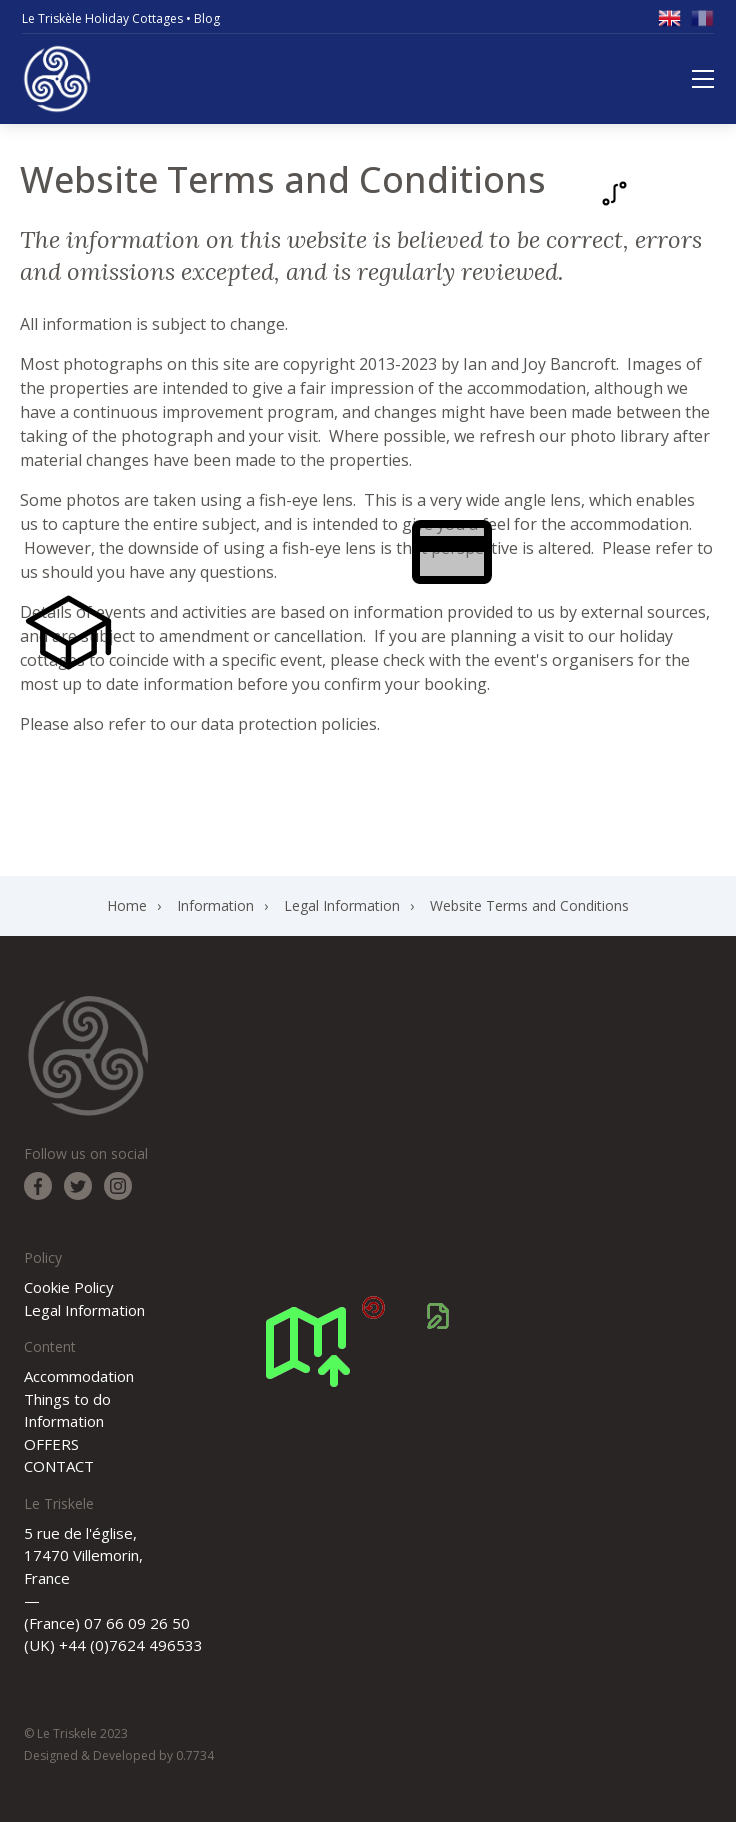 The height and width of the screenshot is (1822, 736). What do you see at coordinates (452, 552) in the screenshot?
I see `manage payment methods` at bounding box center [452, 552].